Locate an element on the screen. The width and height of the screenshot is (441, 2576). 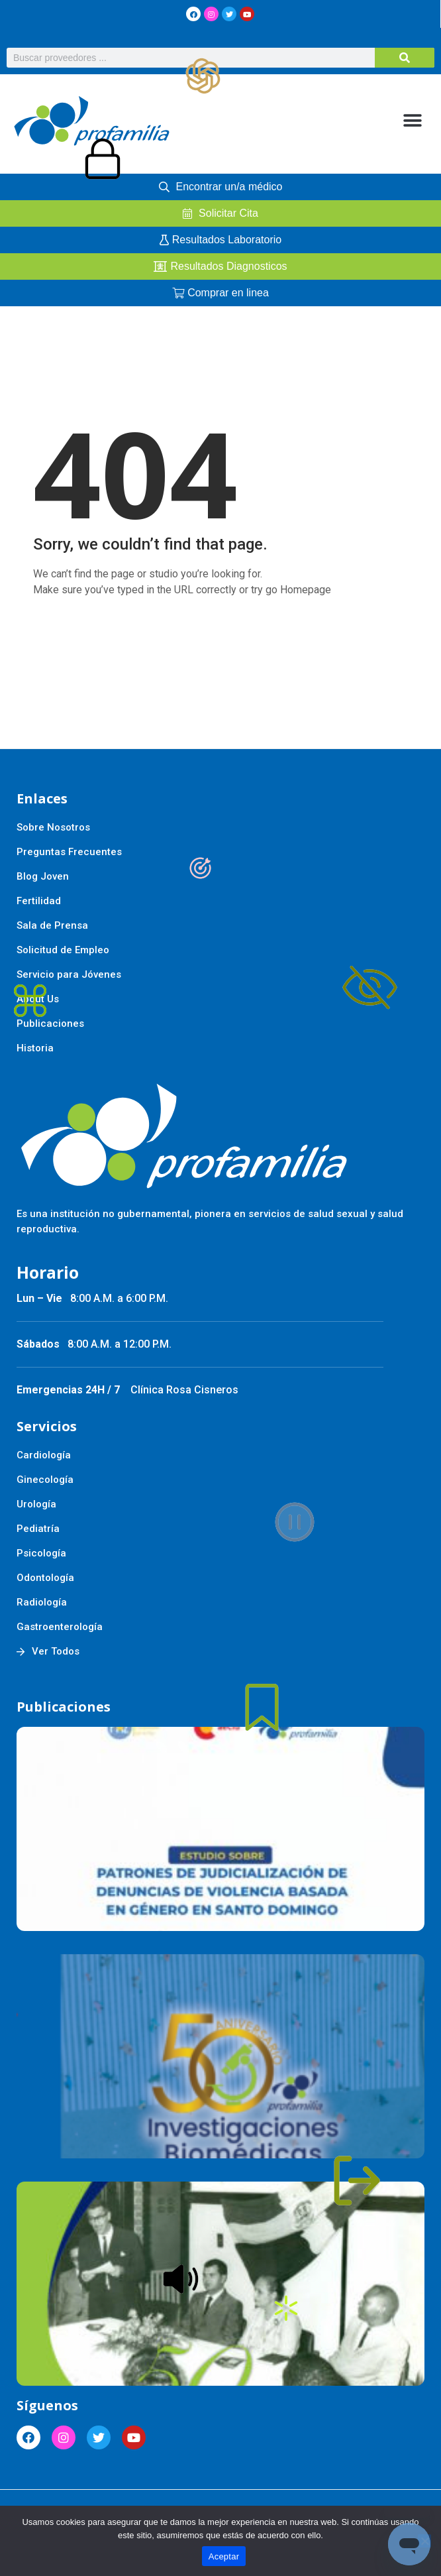
walmart app or website link is located at coordinates (286, 2308).